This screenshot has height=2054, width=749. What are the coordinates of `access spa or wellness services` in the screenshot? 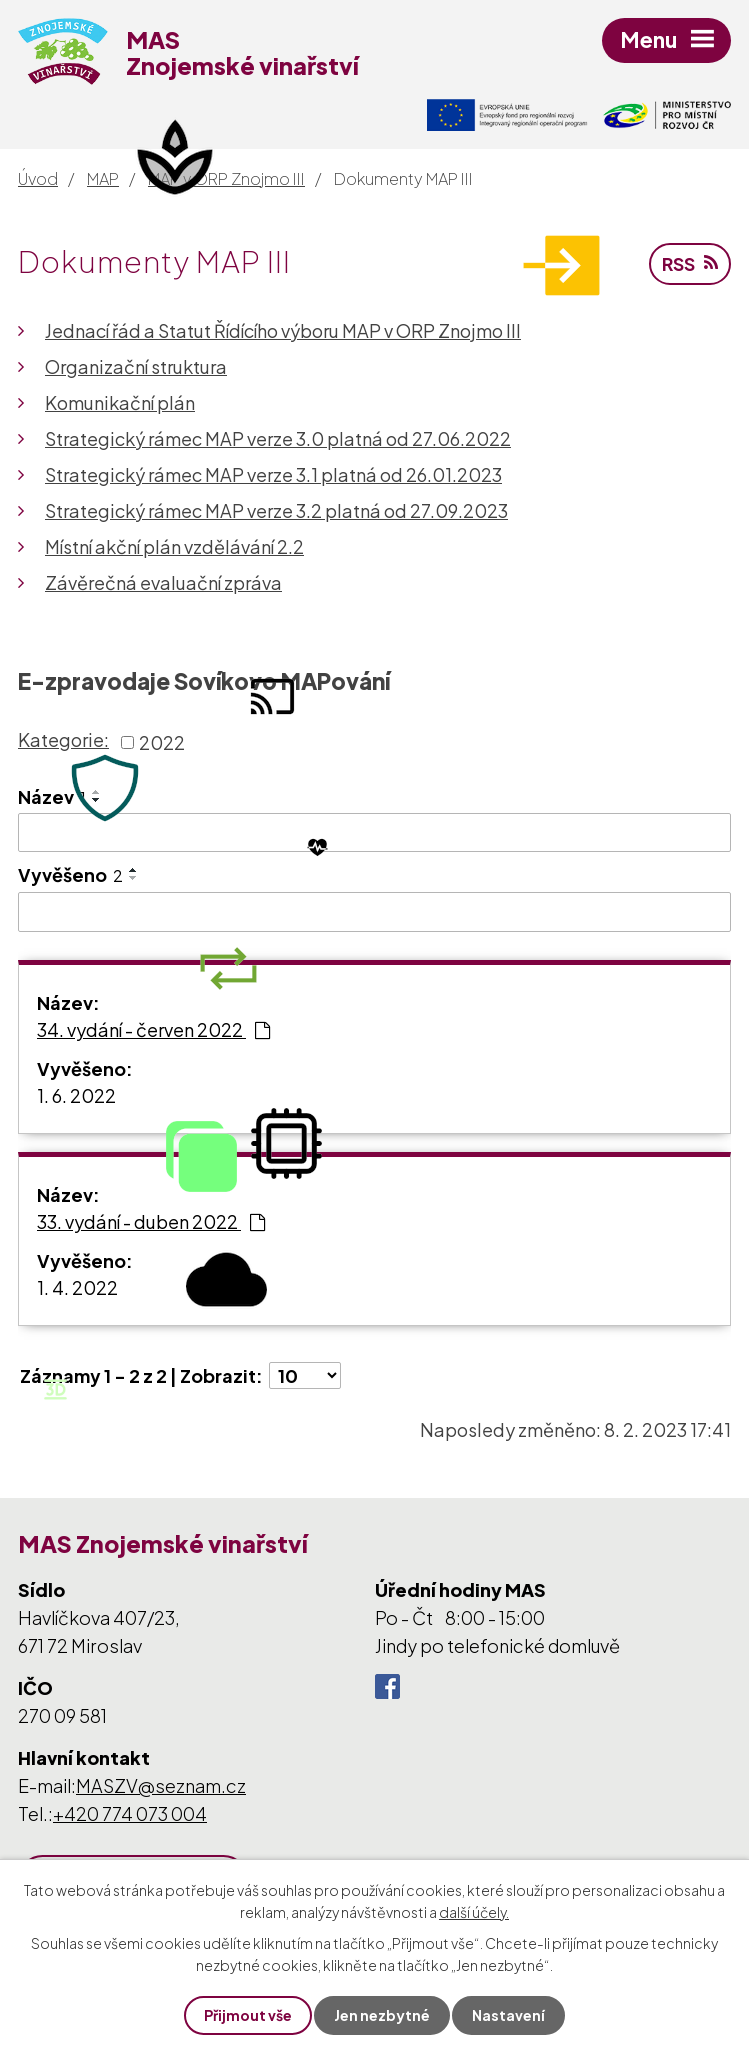 It's located at (175, 157).